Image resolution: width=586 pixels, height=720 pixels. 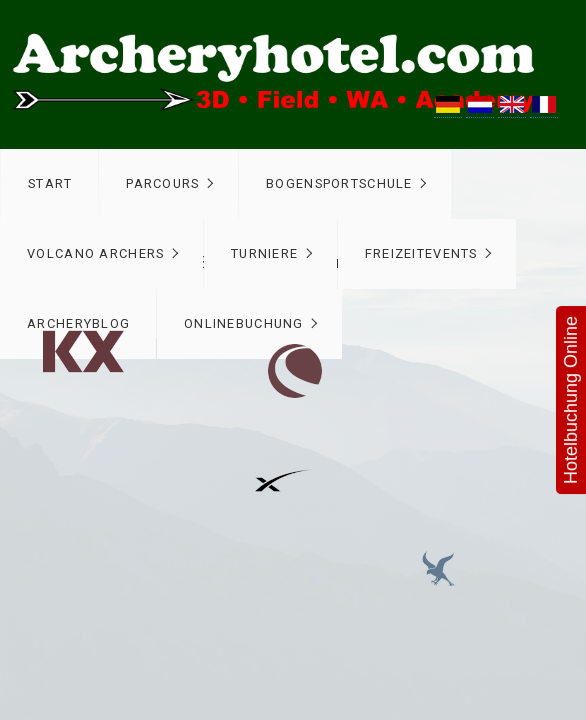 What do you see at coordinates (83, 351) in the screenshot?
I see `kx systems company logo` at bounding box center [83, 351].